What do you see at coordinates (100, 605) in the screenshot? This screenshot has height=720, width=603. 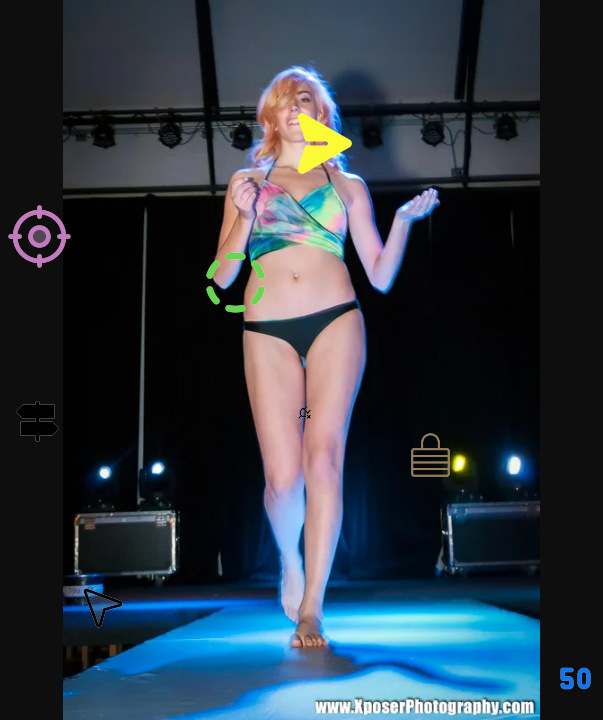 I see `tap to navigate to destination` at bounding box center [100, 605].